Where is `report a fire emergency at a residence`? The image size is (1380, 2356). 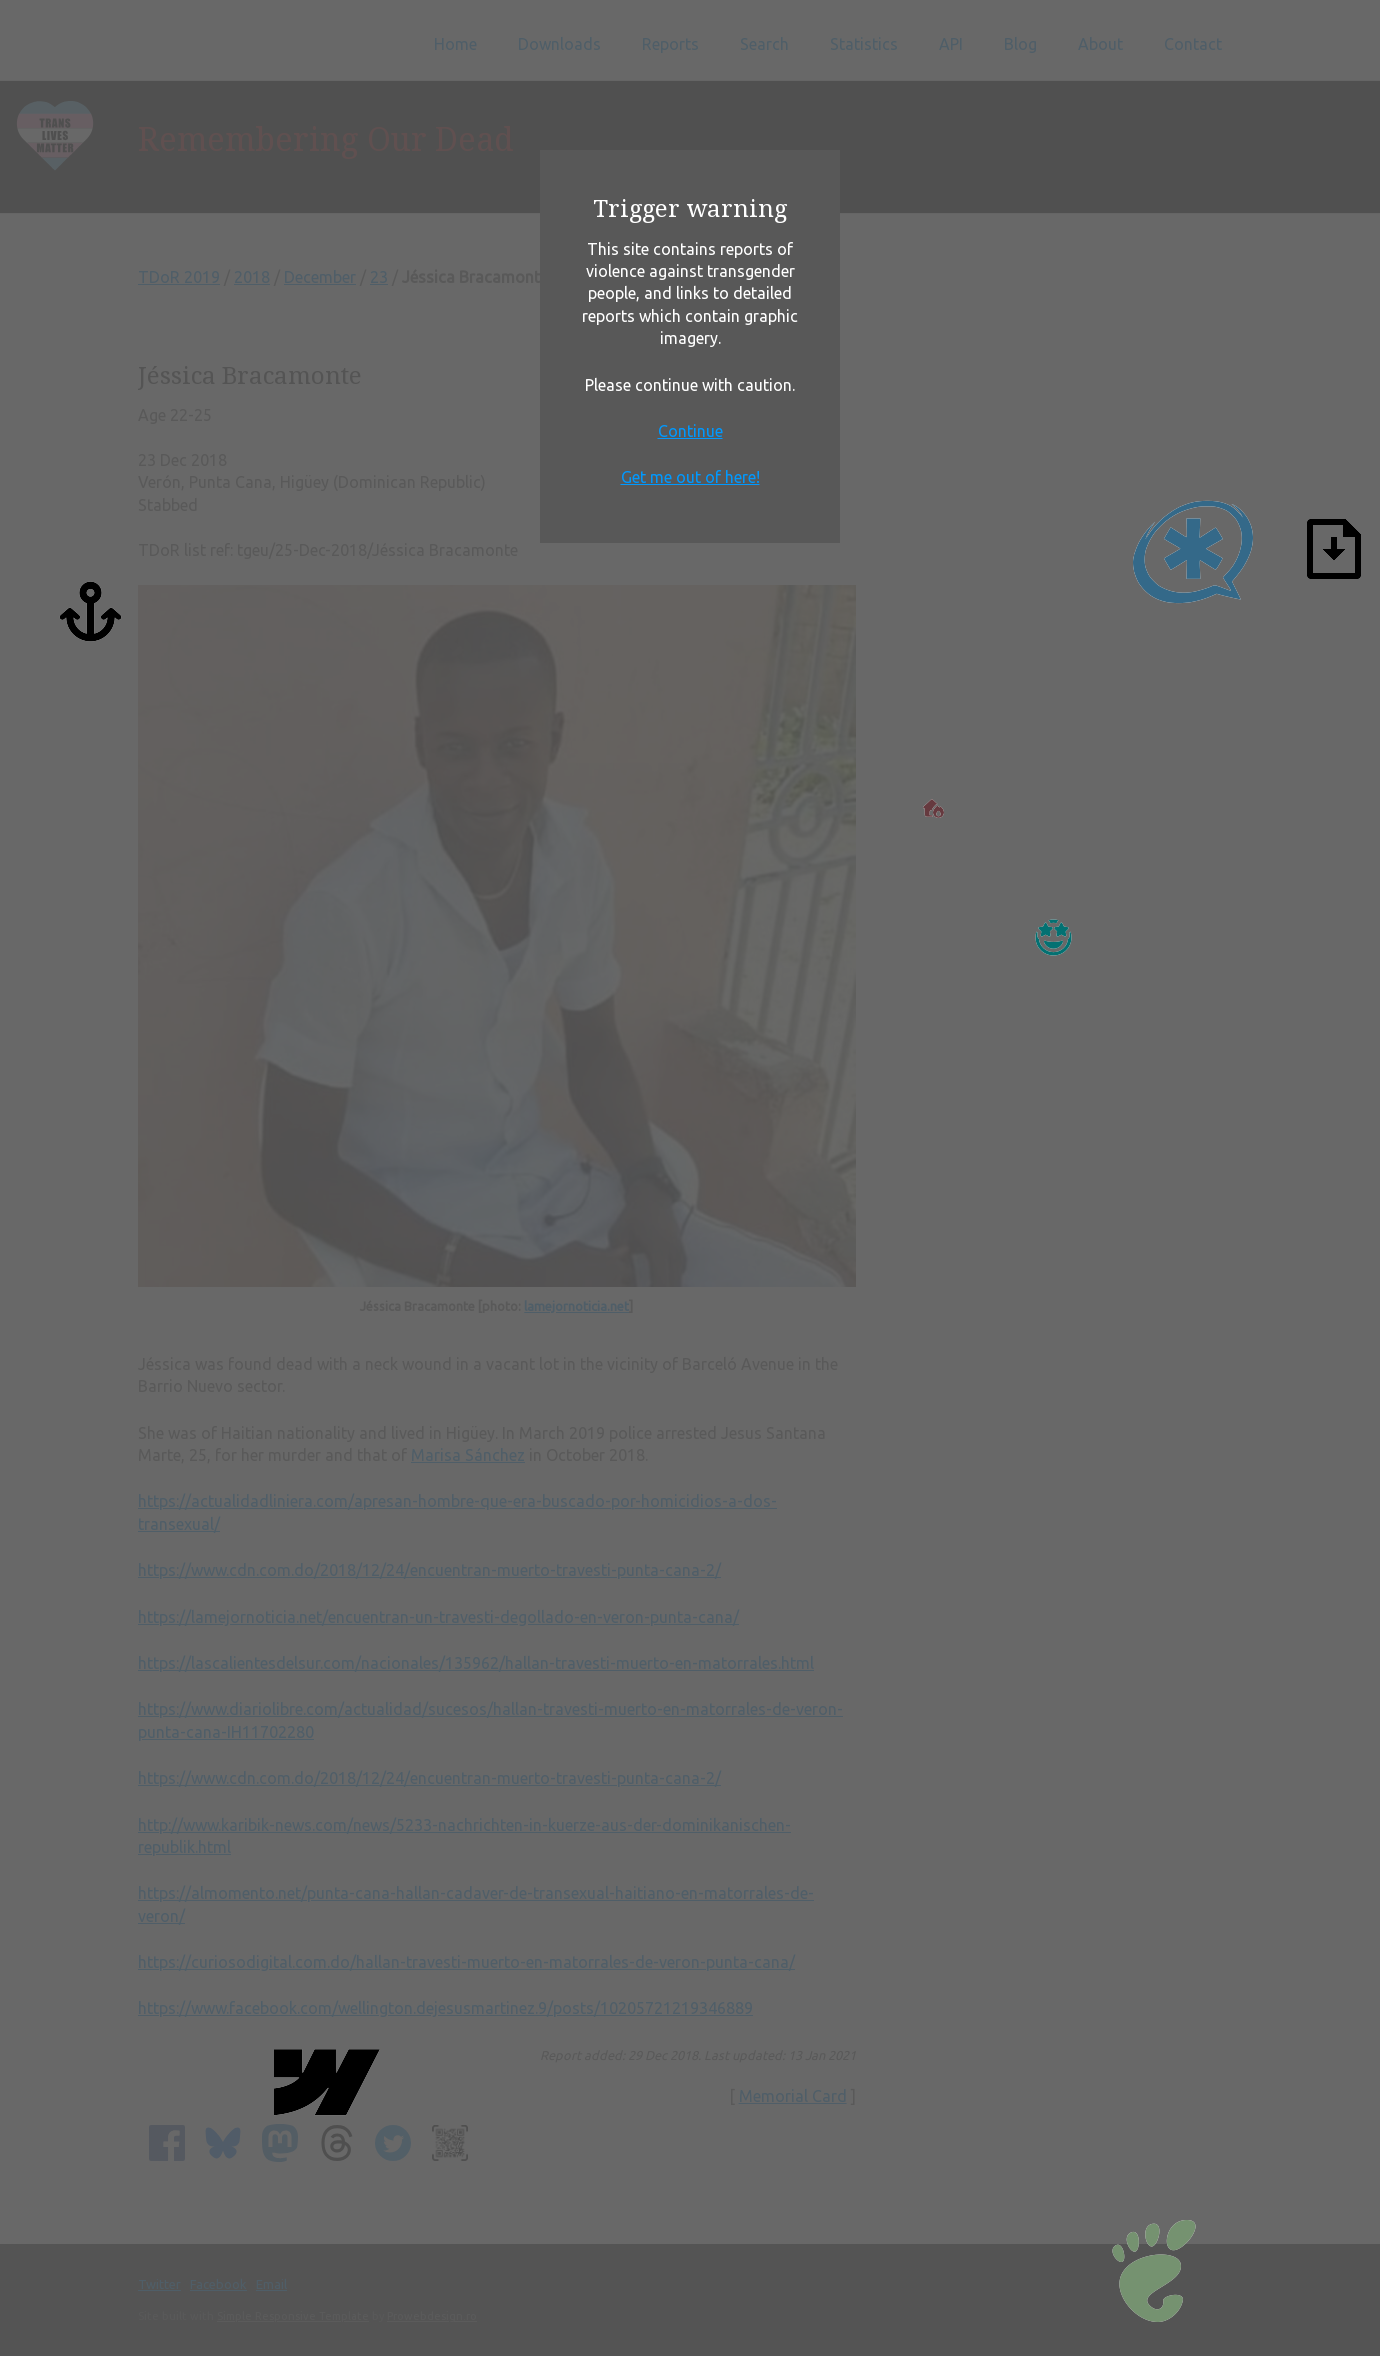 report a fire emergency at a residence is located at coordinates (933, 808).